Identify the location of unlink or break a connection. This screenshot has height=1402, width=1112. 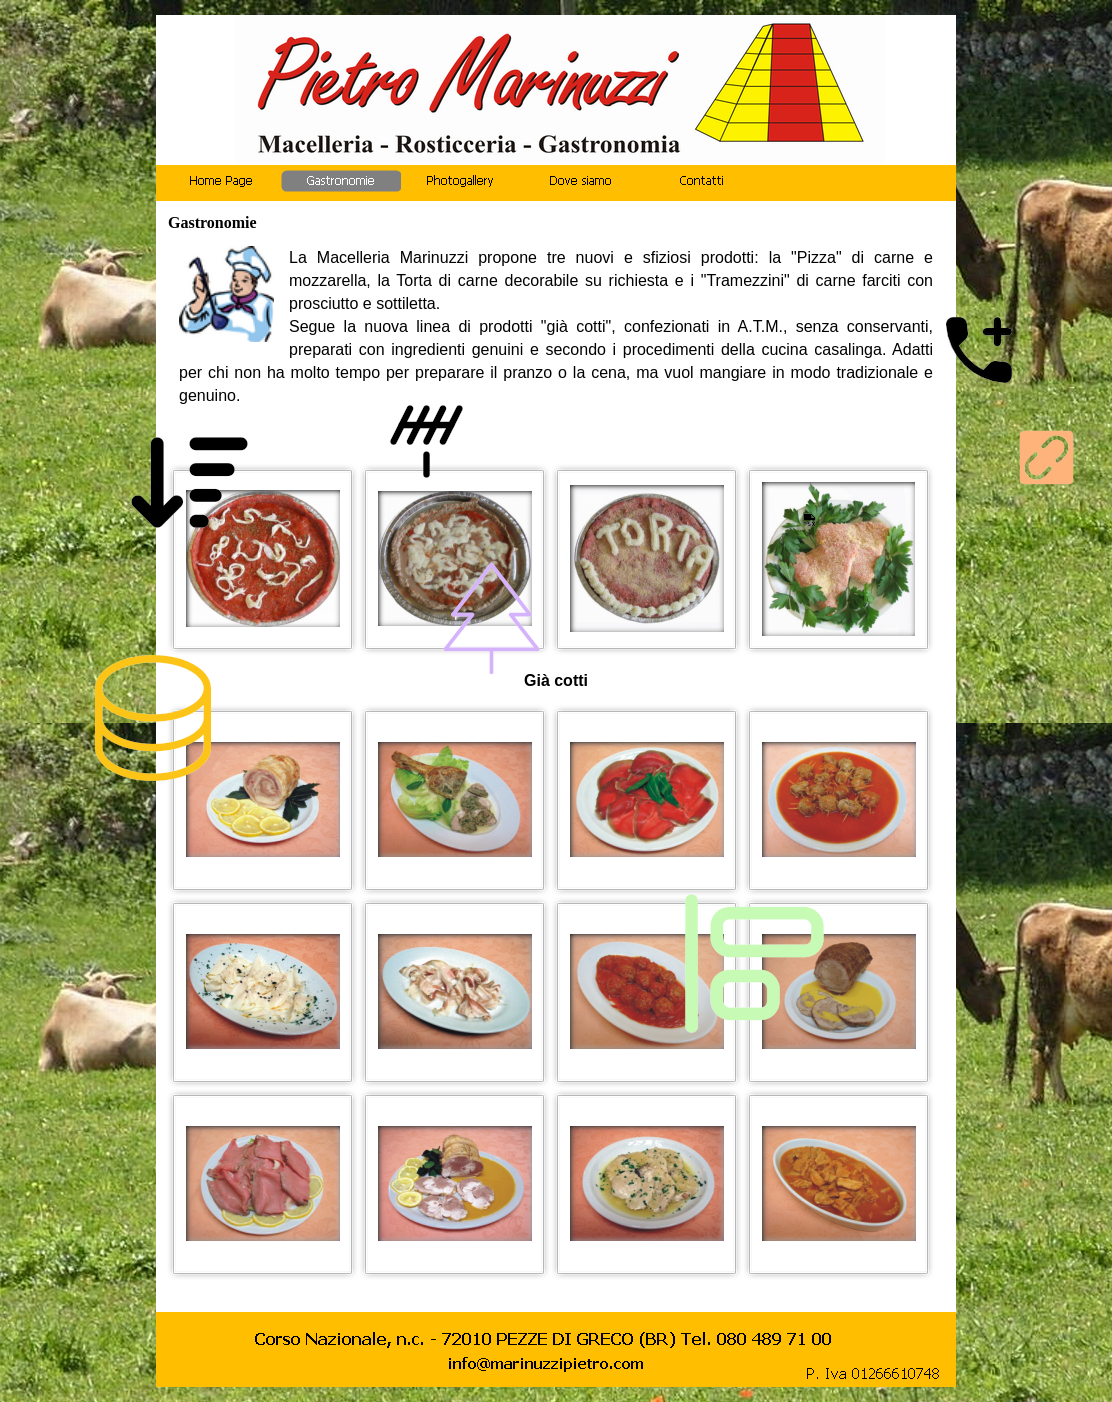
(1046, 457).